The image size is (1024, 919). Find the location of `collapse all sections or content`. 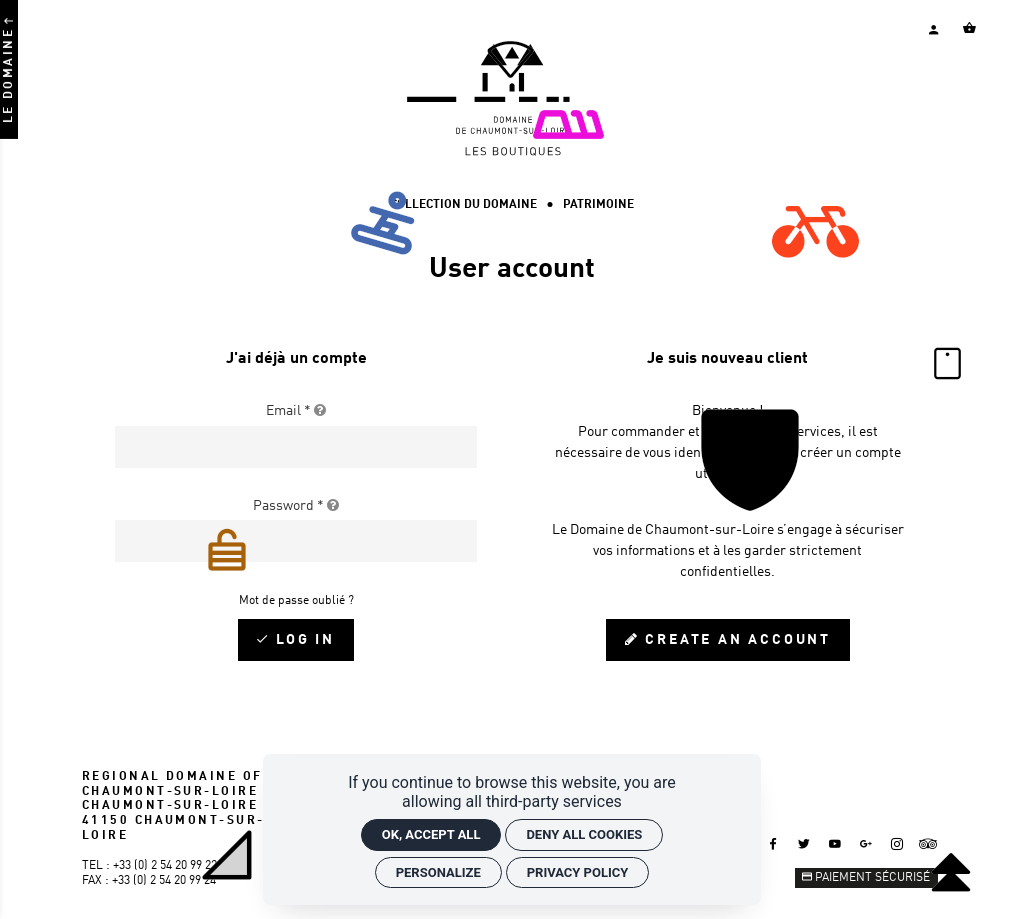

collapse all sections or content is located at coordinates (951, 874).